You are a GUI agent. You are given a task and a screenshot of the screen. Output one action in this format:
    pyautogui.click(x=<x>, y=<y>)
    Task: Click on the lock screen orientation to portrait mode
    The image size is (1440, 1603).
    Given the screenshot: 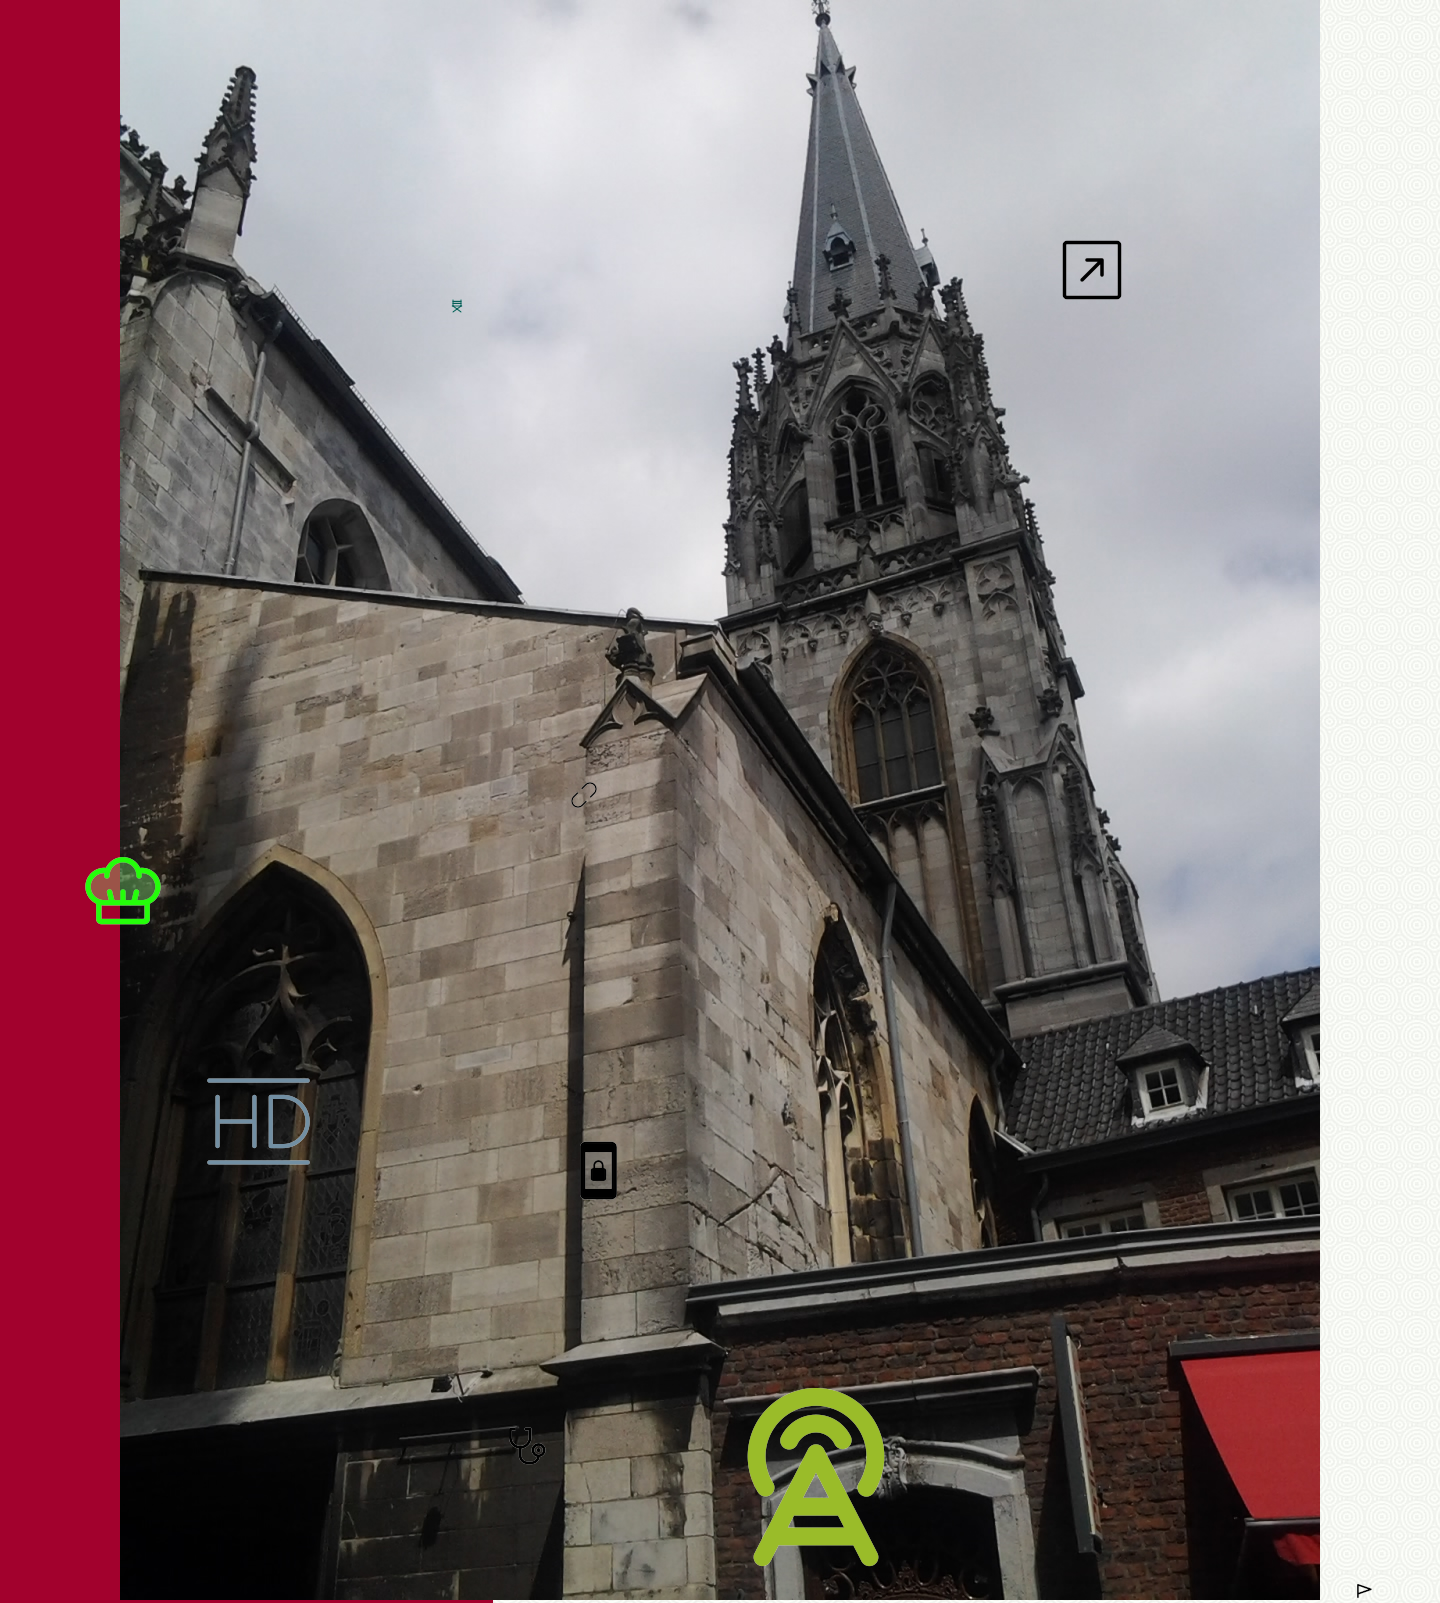 What is the action you would take?
    pyautogui.click(x=598, y=1170)
    